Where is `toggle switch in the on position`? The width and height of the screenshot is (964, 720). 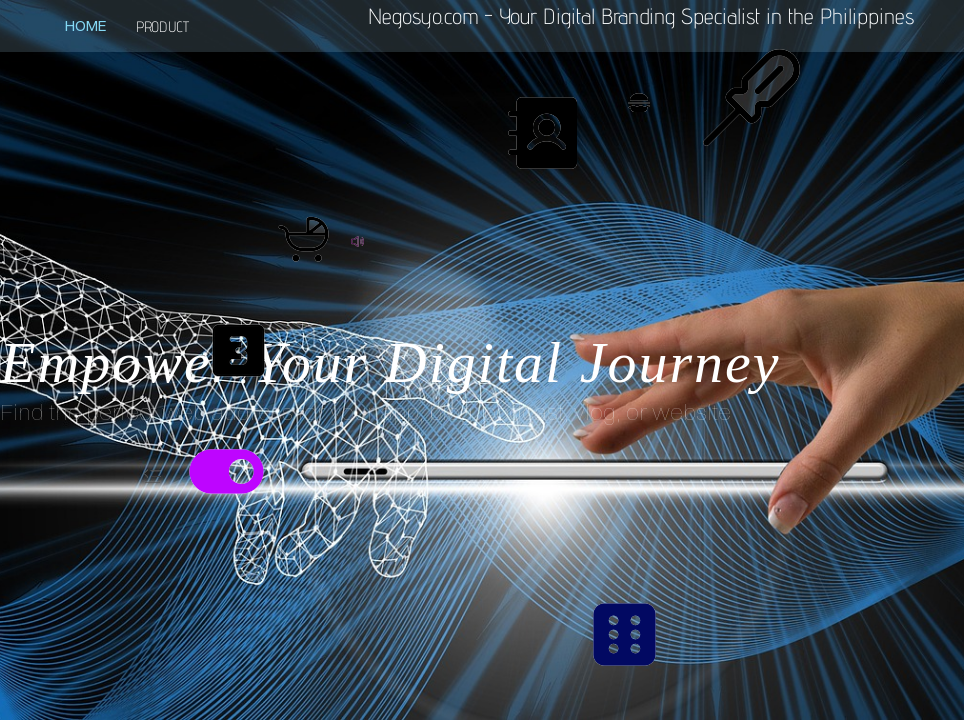
toggle switch in the on position is located at coordinates (226, 471).